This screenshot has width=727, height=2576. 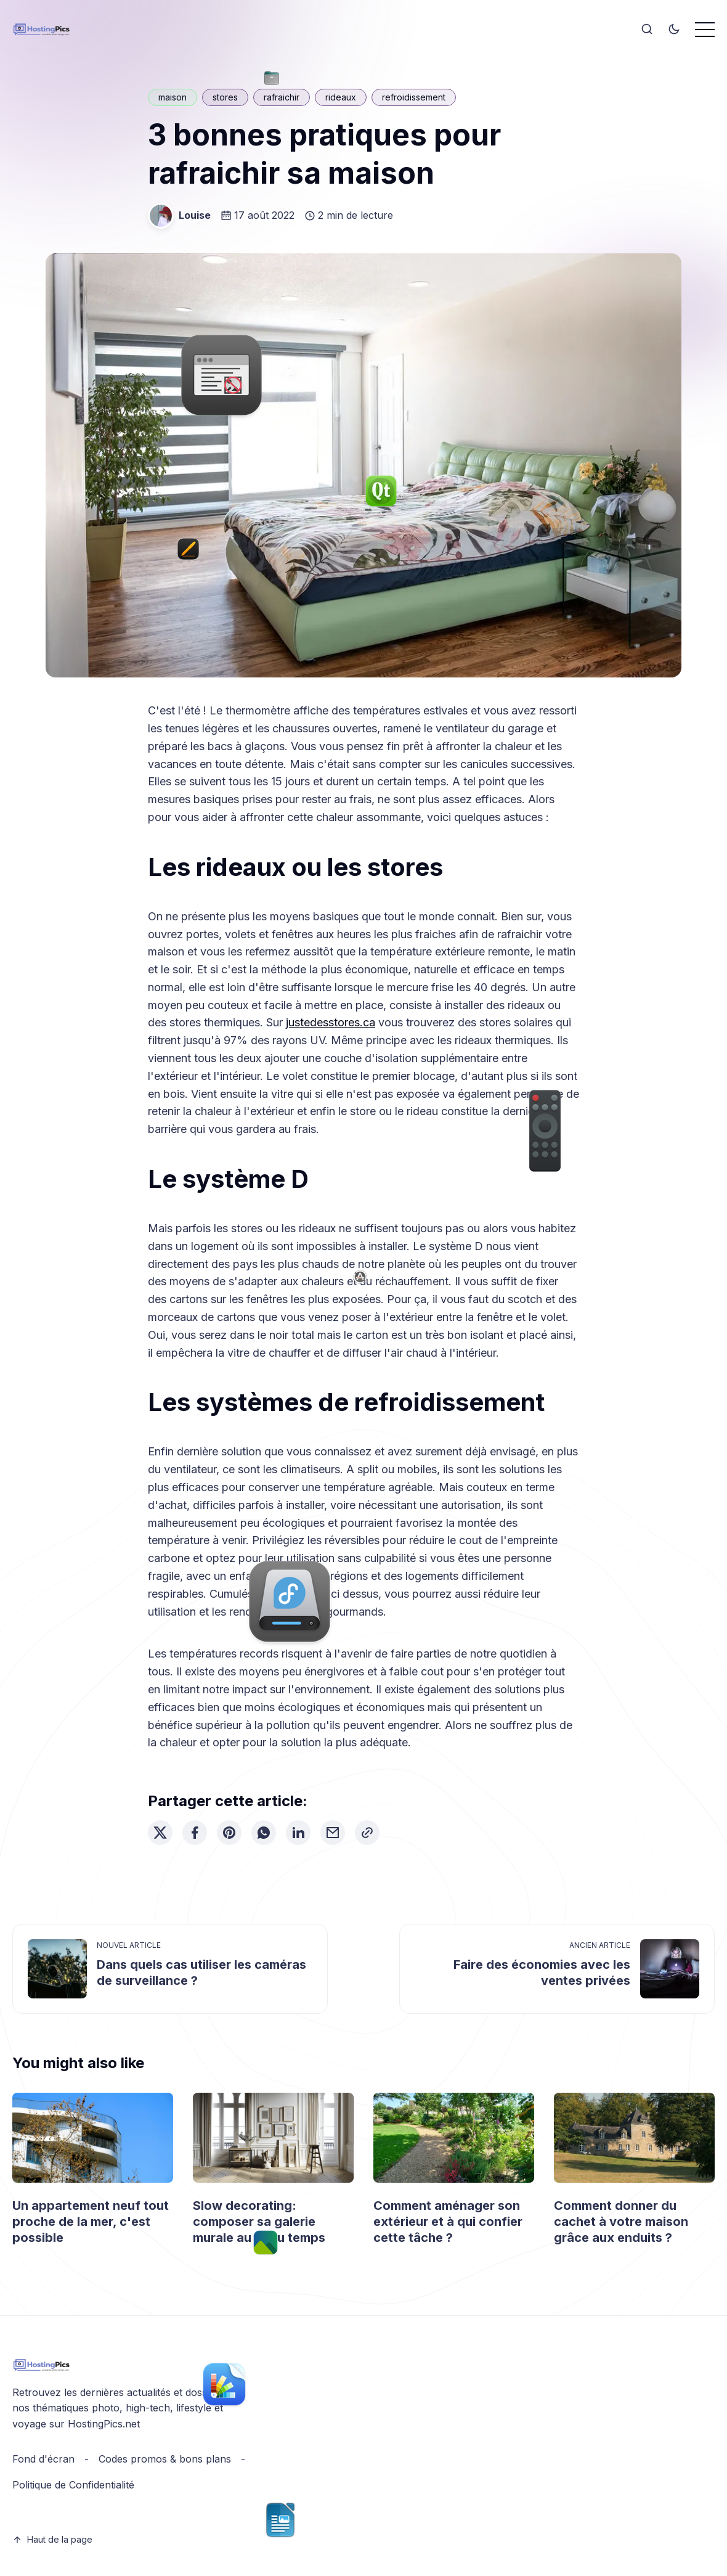 What do you see at coordinates (266, 2243) in the screenshot?
I see `open xpano panorama stitching app` at bounding box center [266, 2243].